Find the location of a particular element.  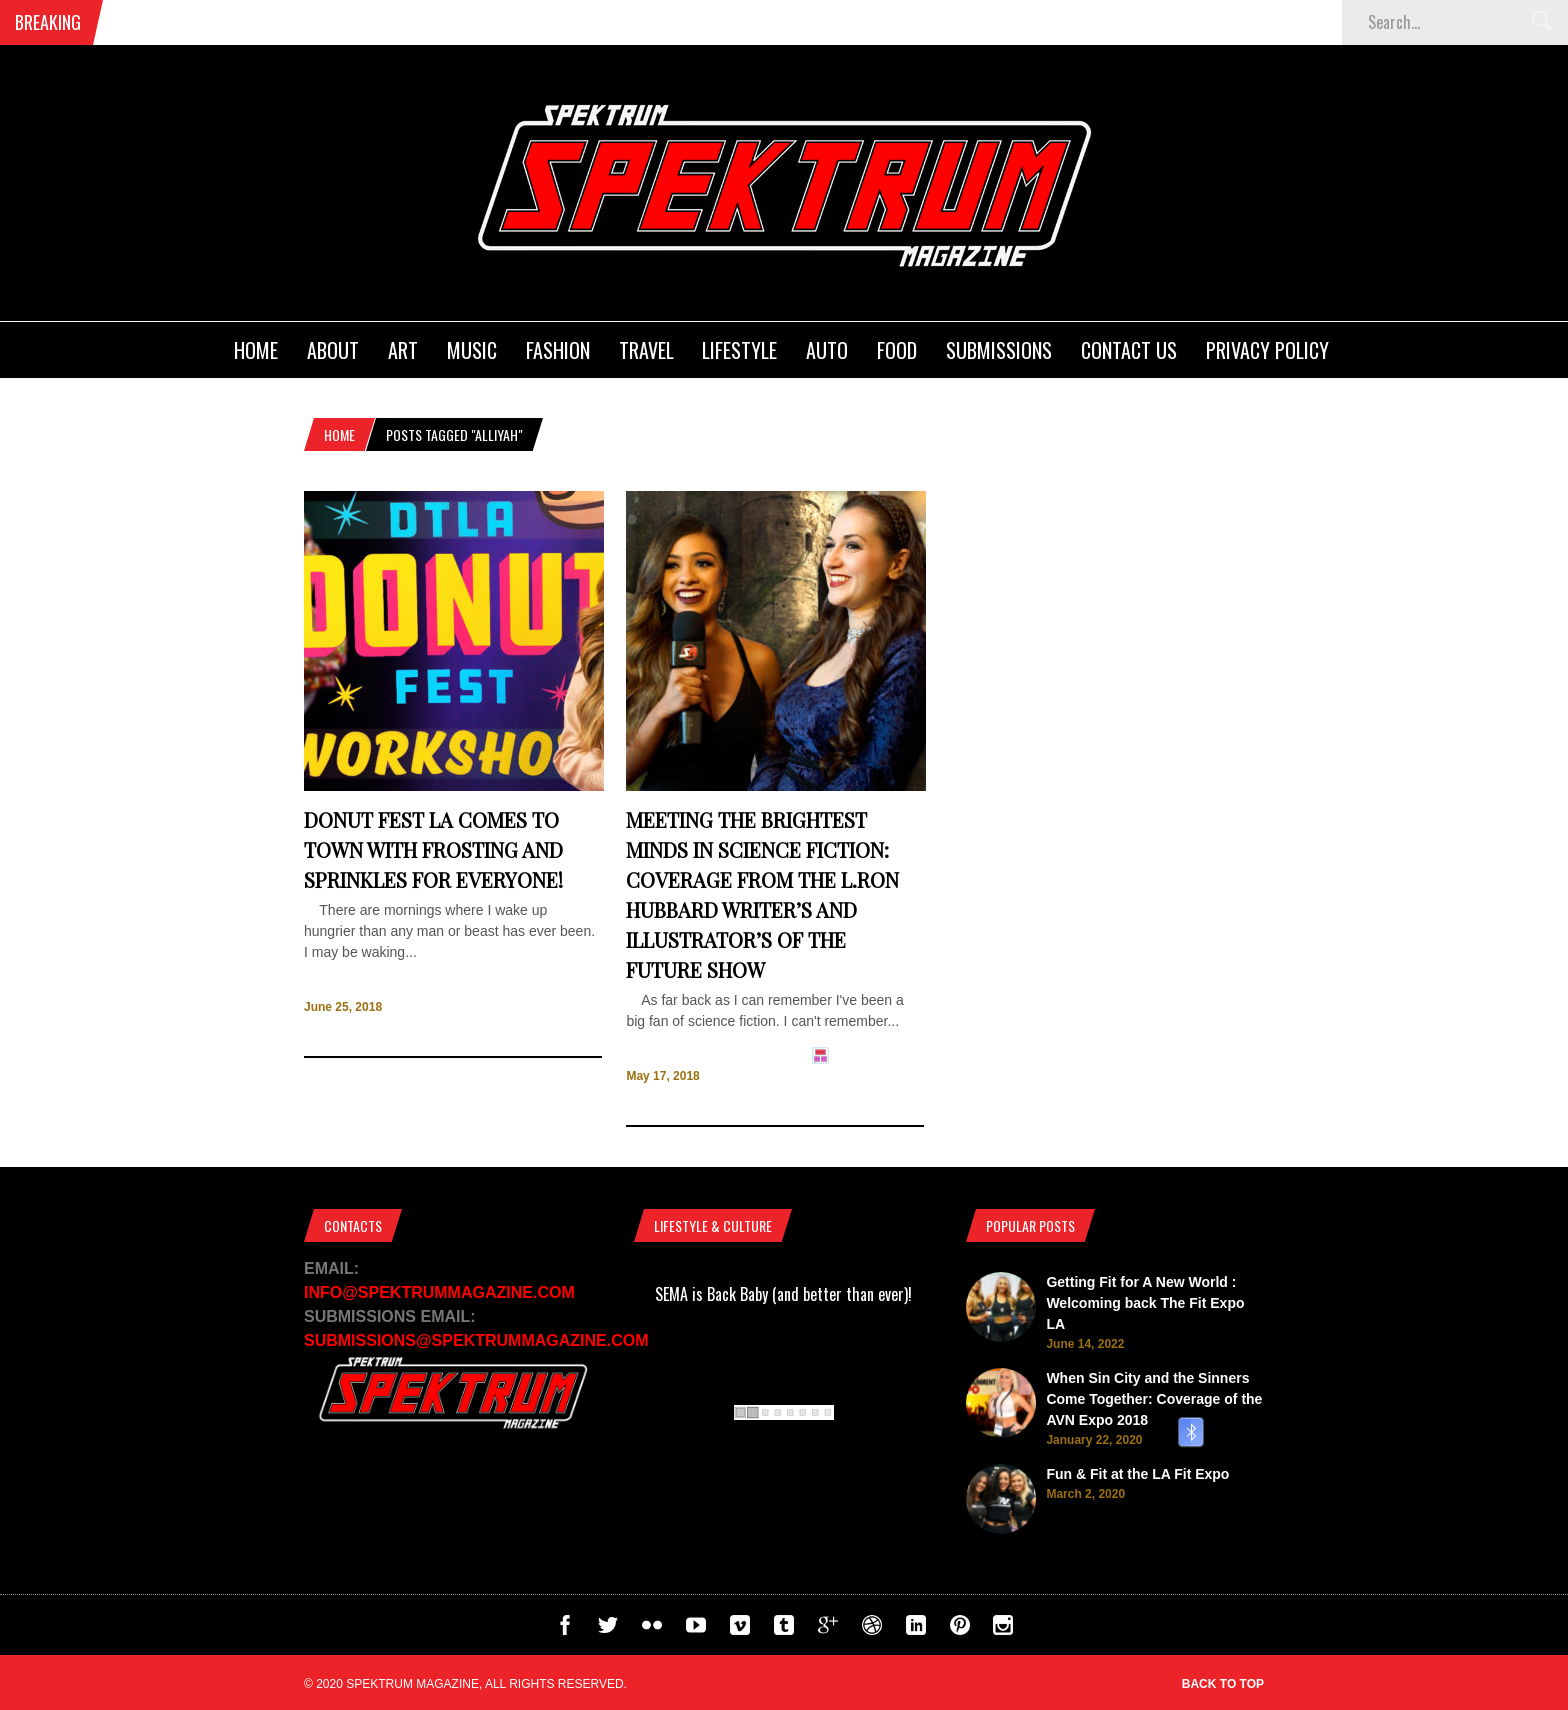

select all items in the current view is located at coordinates (820, 1055).